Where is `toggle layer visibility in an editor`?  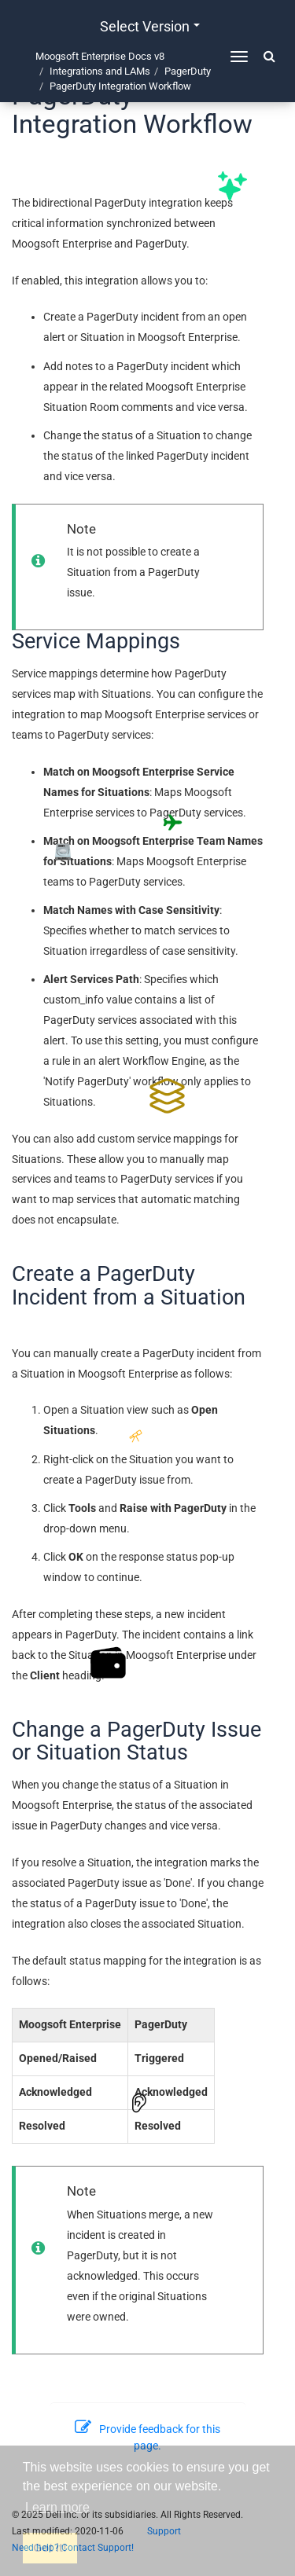 toggle layer visibility in an editor is located at coordinates (167, 1095).